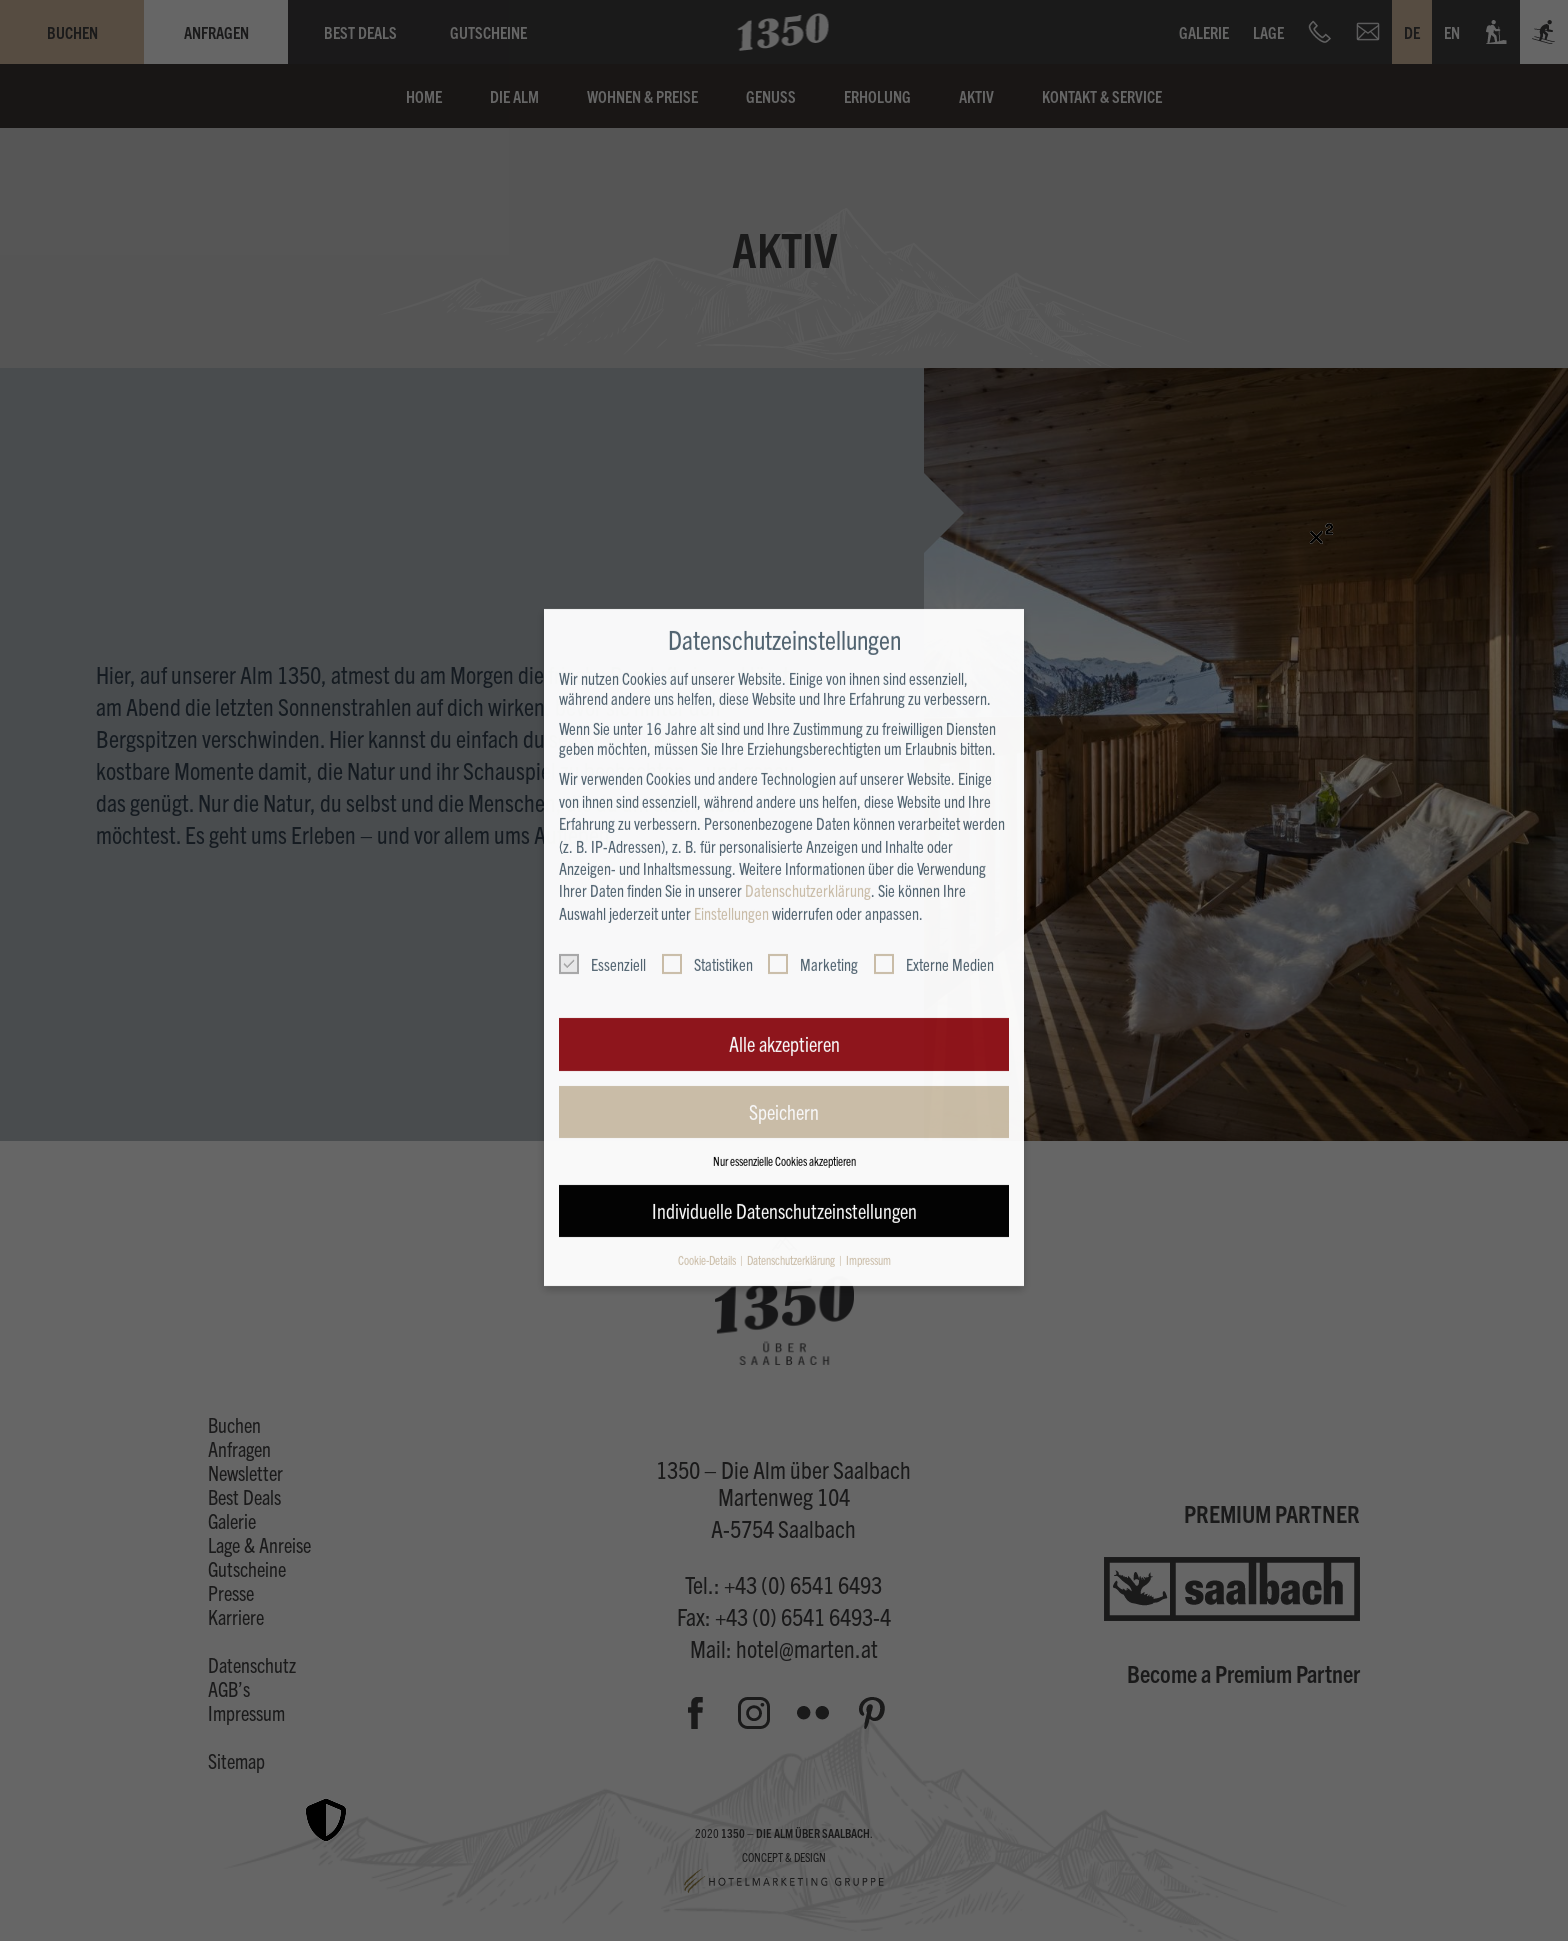 The height and width of the screenshot is (1941, 1568). Describe the element at coordinates (326, 1820) in the screenshot. I see `access security or privacy settings` at that location.